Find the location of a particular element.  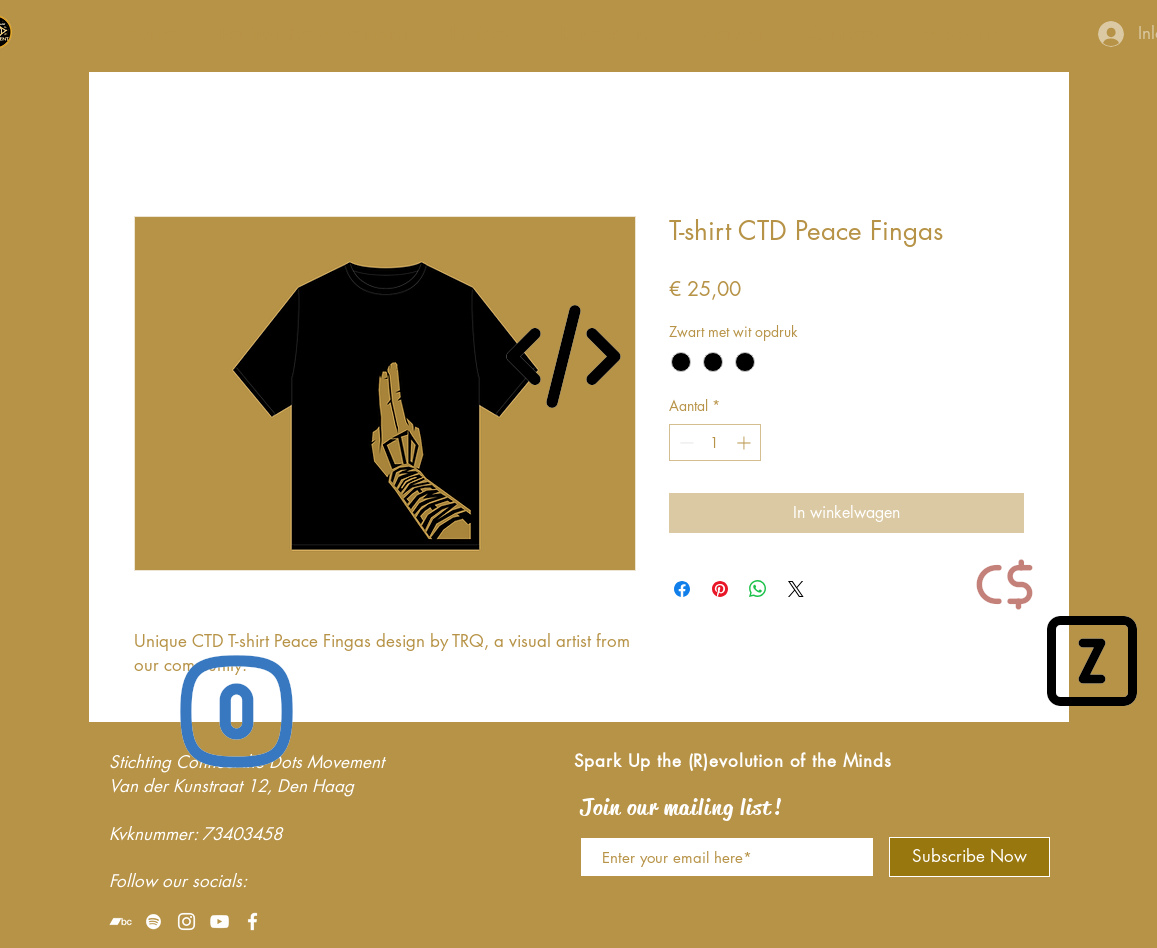

indicates canadian dollar currency is located at coordinates (1004, 584).